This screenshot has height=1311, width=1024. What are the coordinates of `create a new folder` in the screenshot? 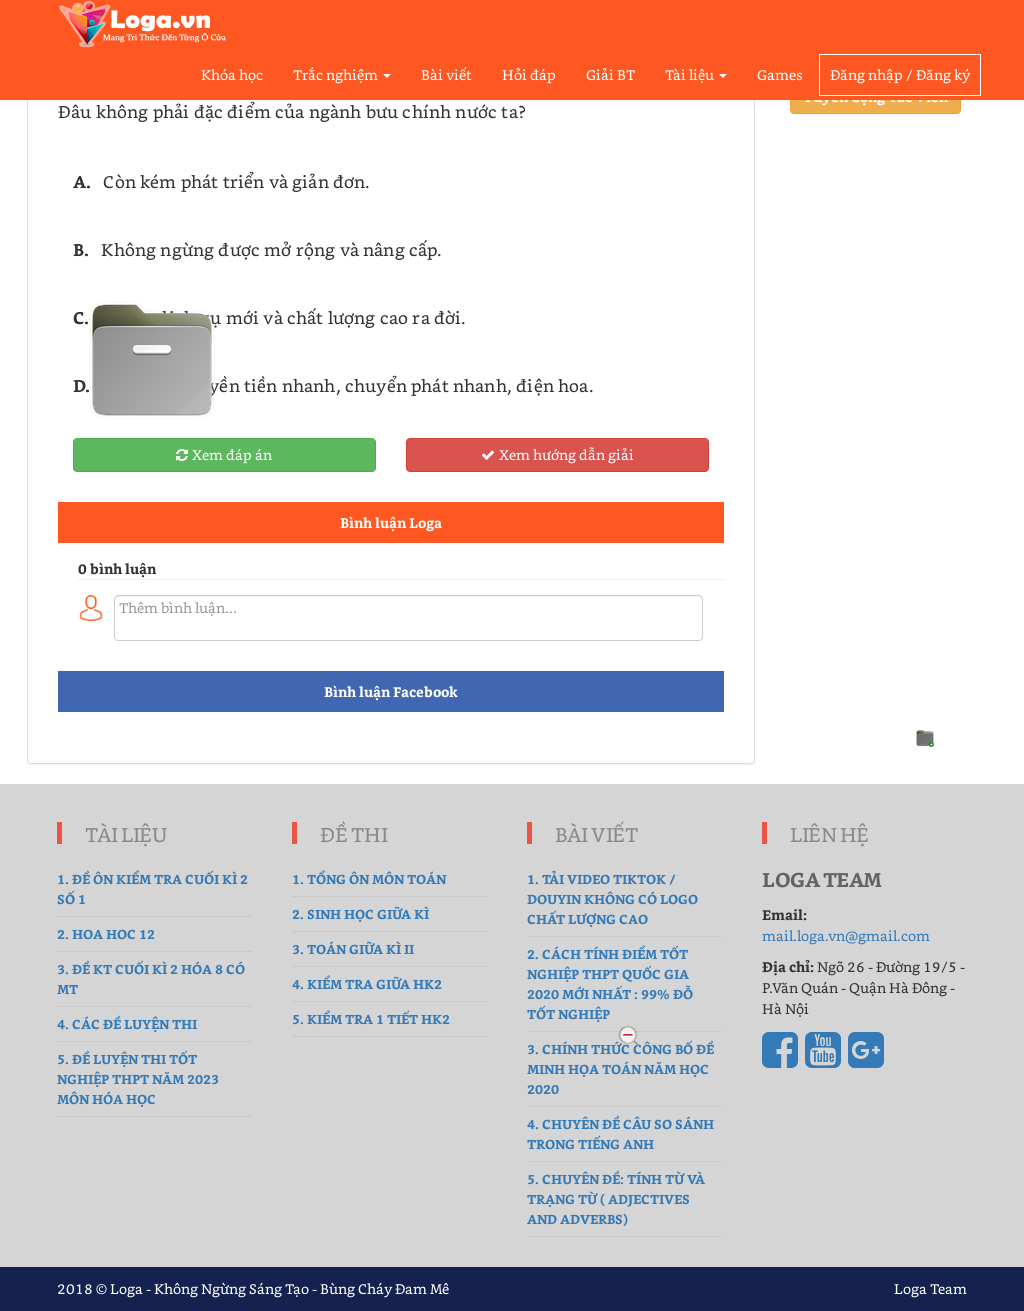 It's located at (925, 738).